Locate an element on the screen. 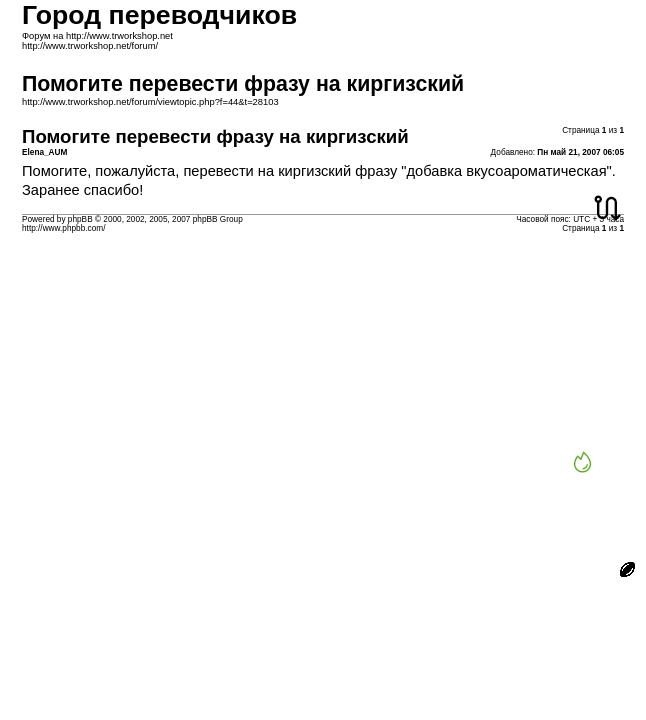 This screenshot has height=720, width=646. view rugby sports content is located at coordinates (627, 569).